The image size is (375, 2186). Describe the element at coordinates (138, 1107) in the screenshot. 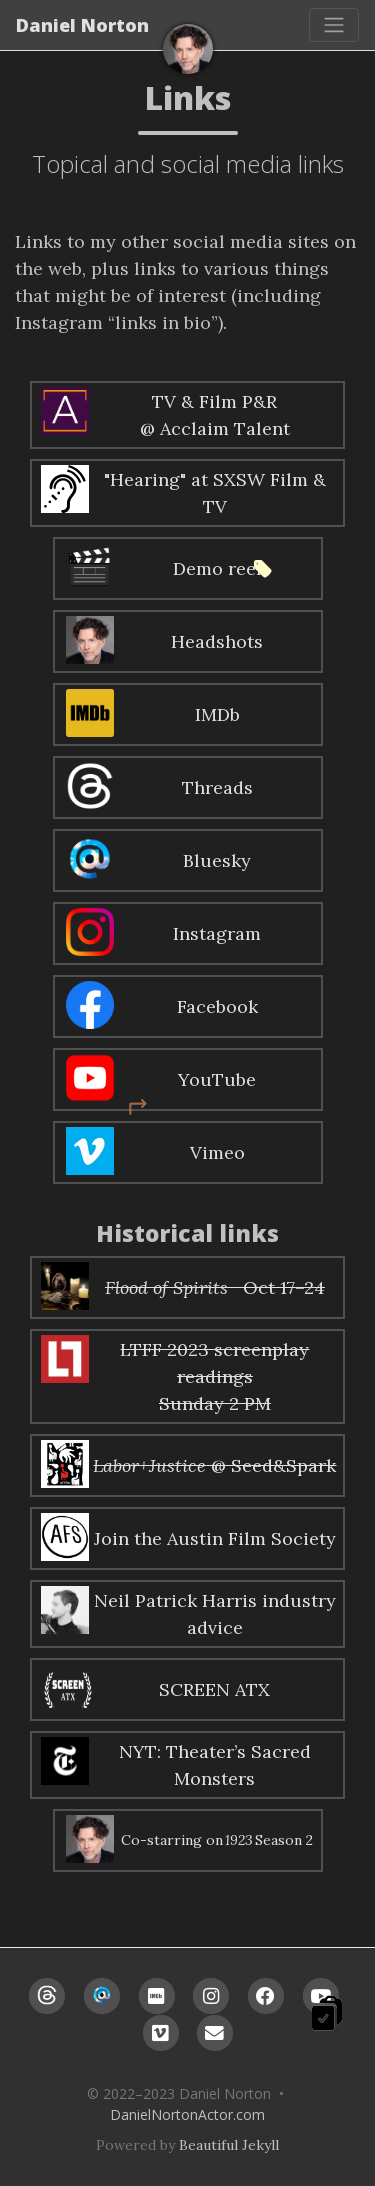

I see `forward or share content` at that location.